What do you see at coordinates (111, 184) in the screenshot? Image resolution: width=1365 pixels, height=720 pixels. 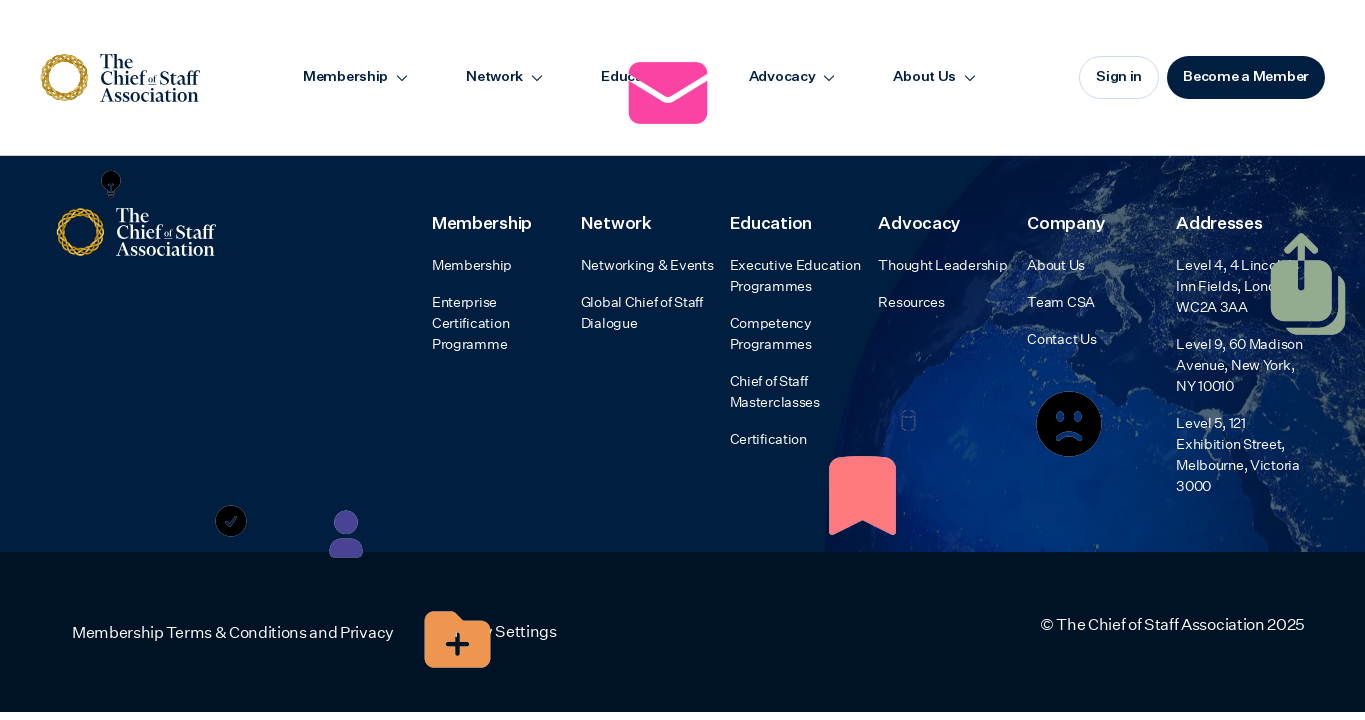 I see `view tips or suggestions` at bounding box center [111, 184].